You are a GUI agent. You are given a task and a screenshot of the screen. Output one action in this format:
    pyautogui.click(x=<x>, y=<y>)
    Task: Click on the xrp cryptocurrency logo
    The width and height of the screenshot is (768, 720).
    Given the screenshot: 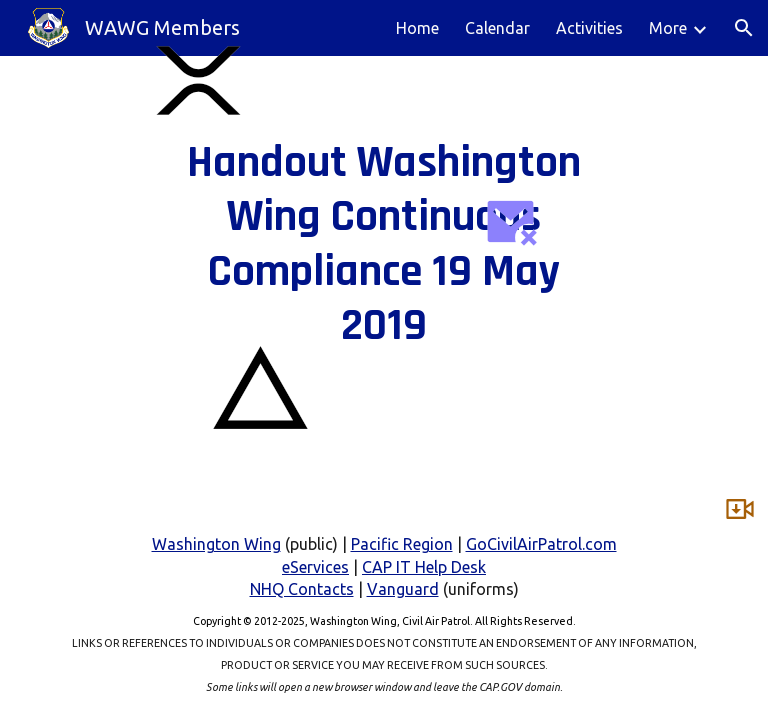 What is the action you would take?
    pyautogui.click(x=198, y=80)
    